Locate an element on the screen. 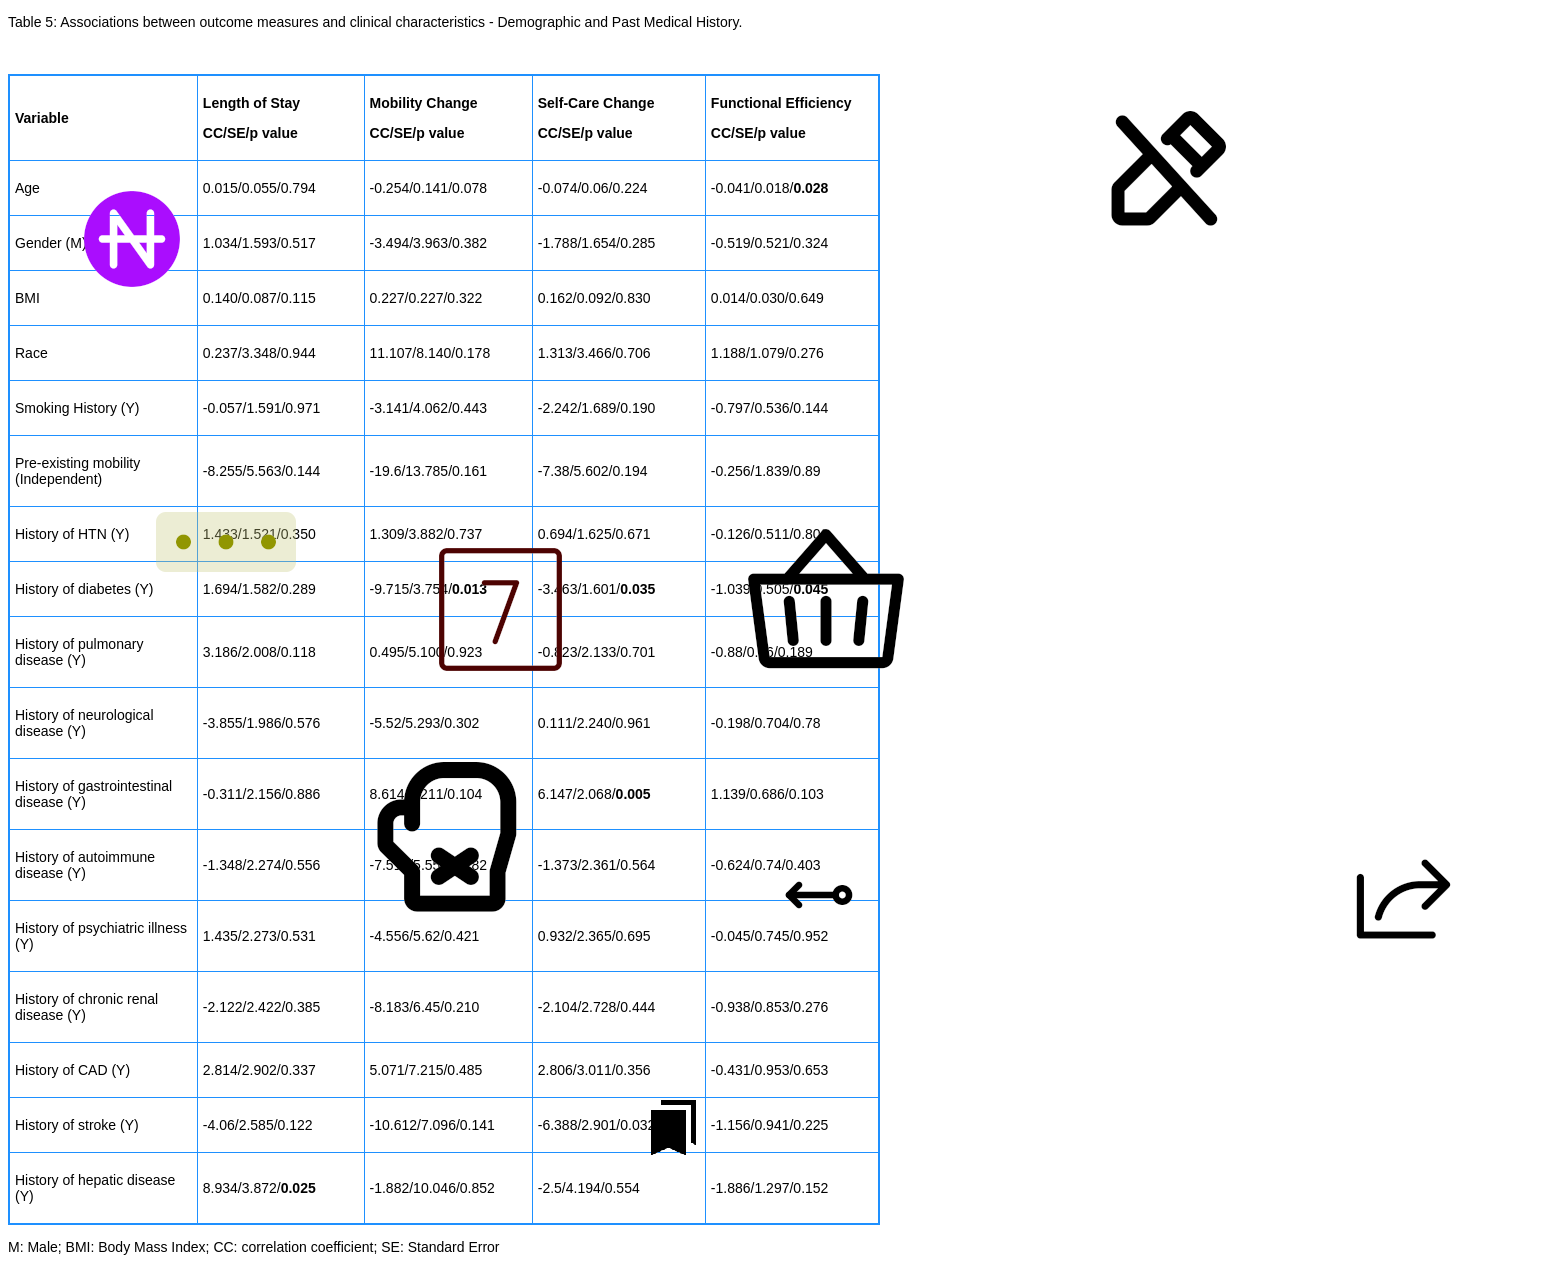  editing is disabled is located at coordinates (1166, 170).